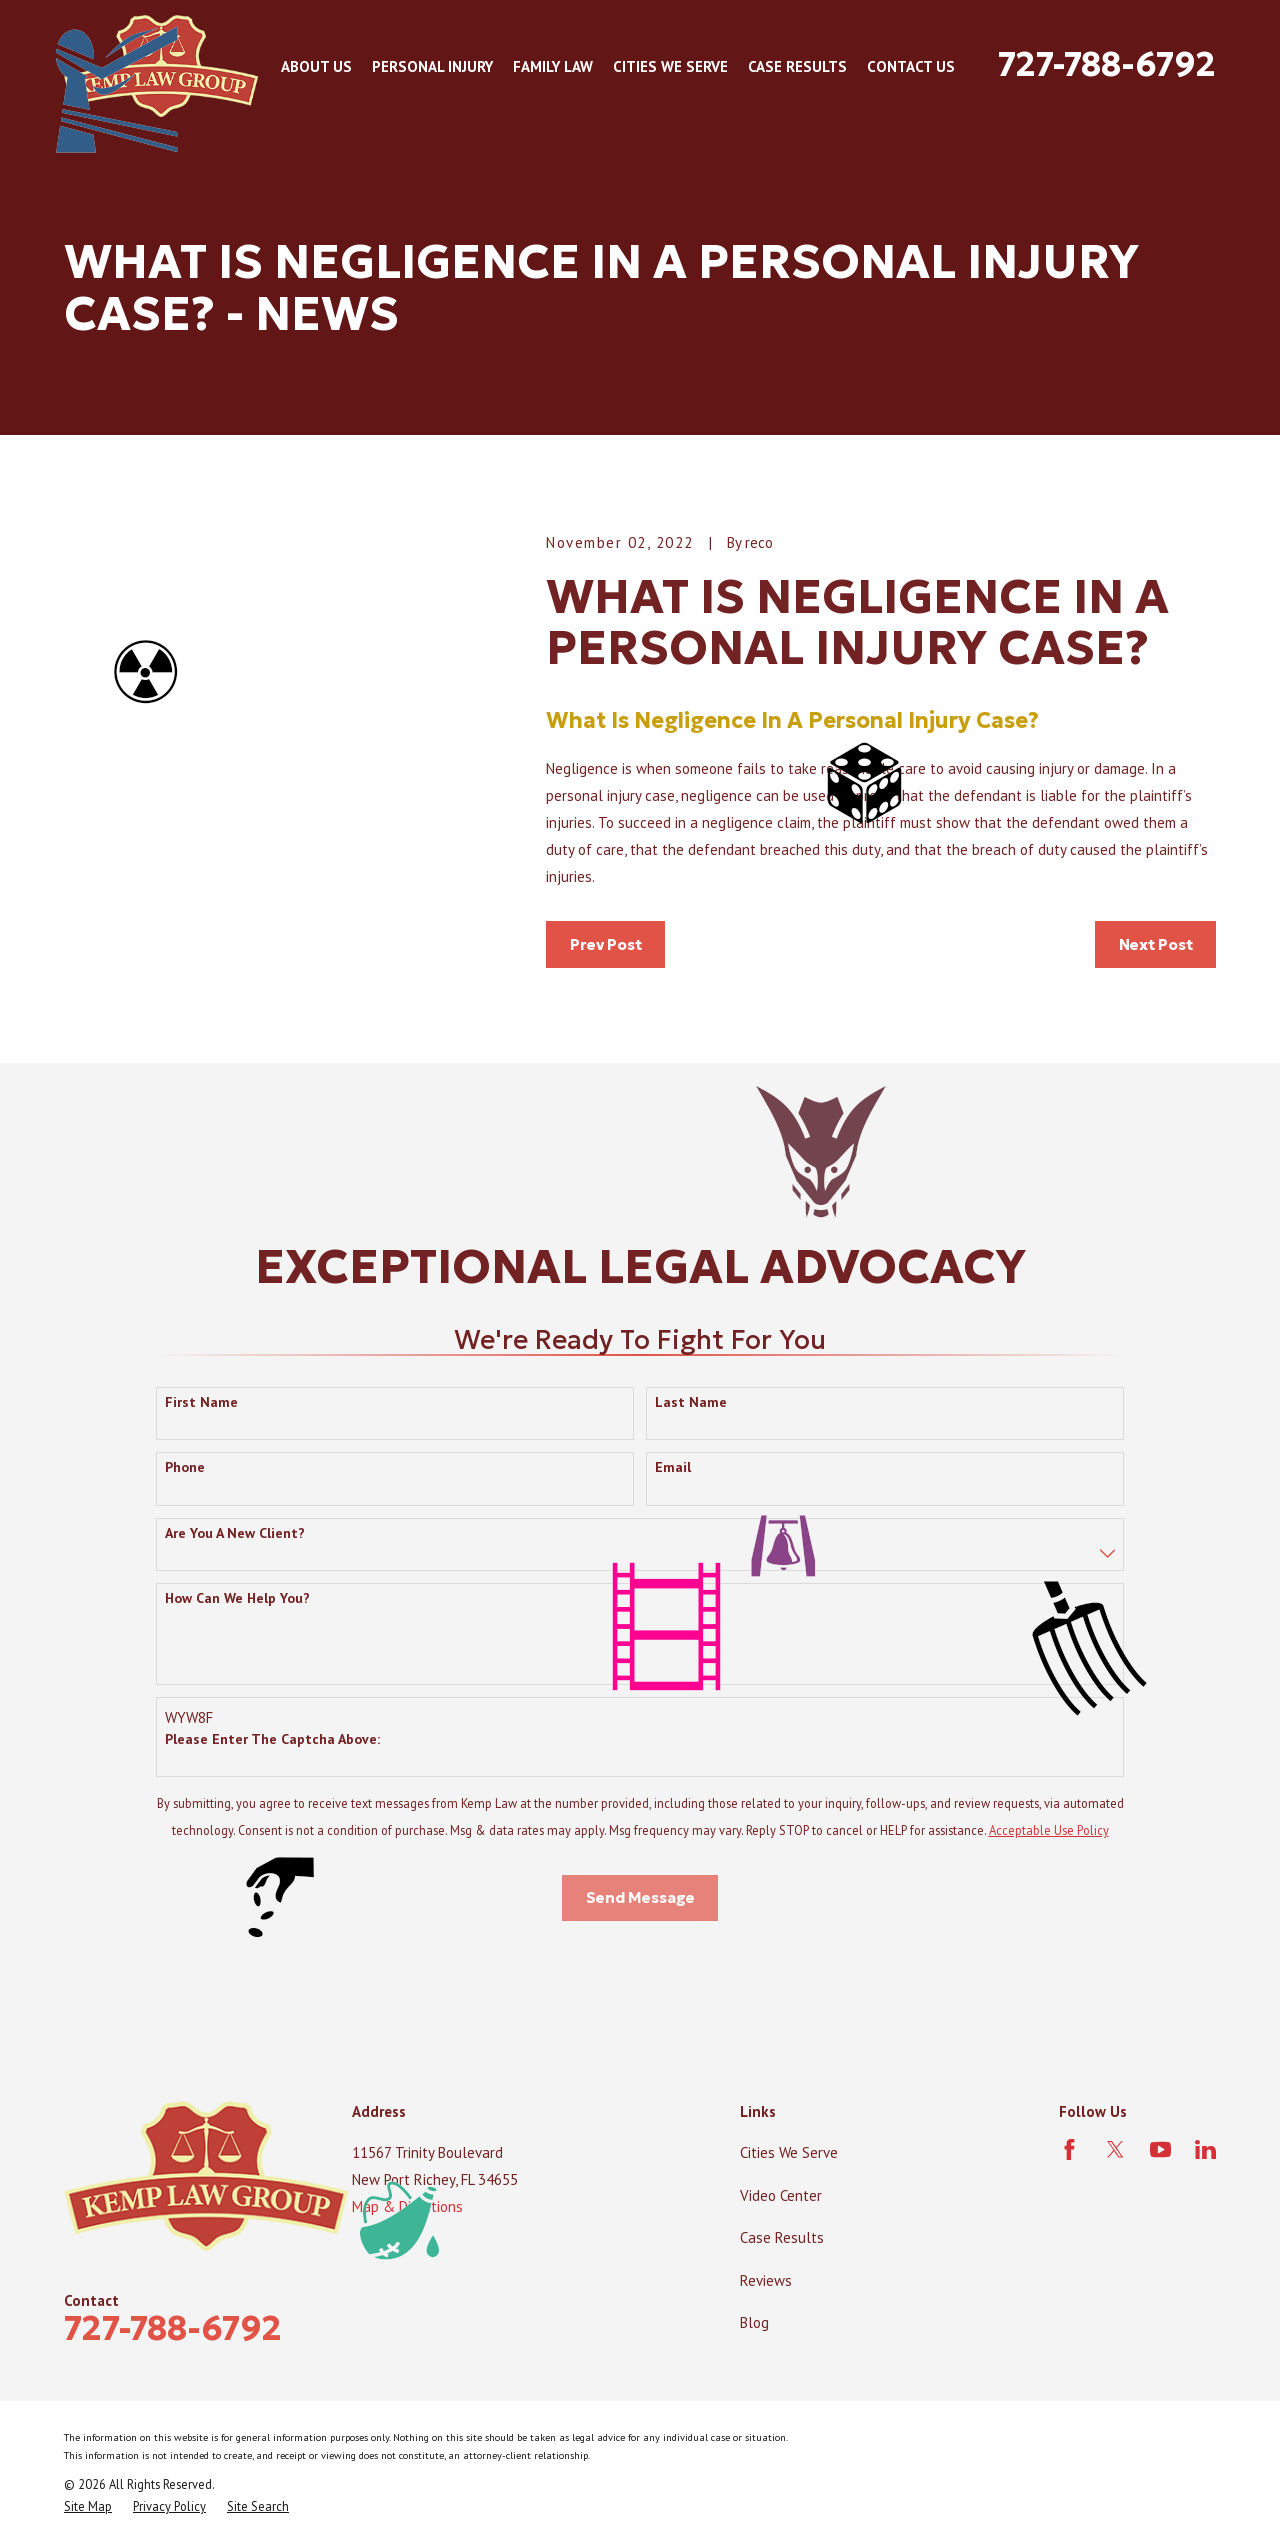 The width and height of the screenshot is (1280, 2545). Describe the element at coordinates (272, 1898) in the screenshot. I see `make a payment or purchase` at that location.